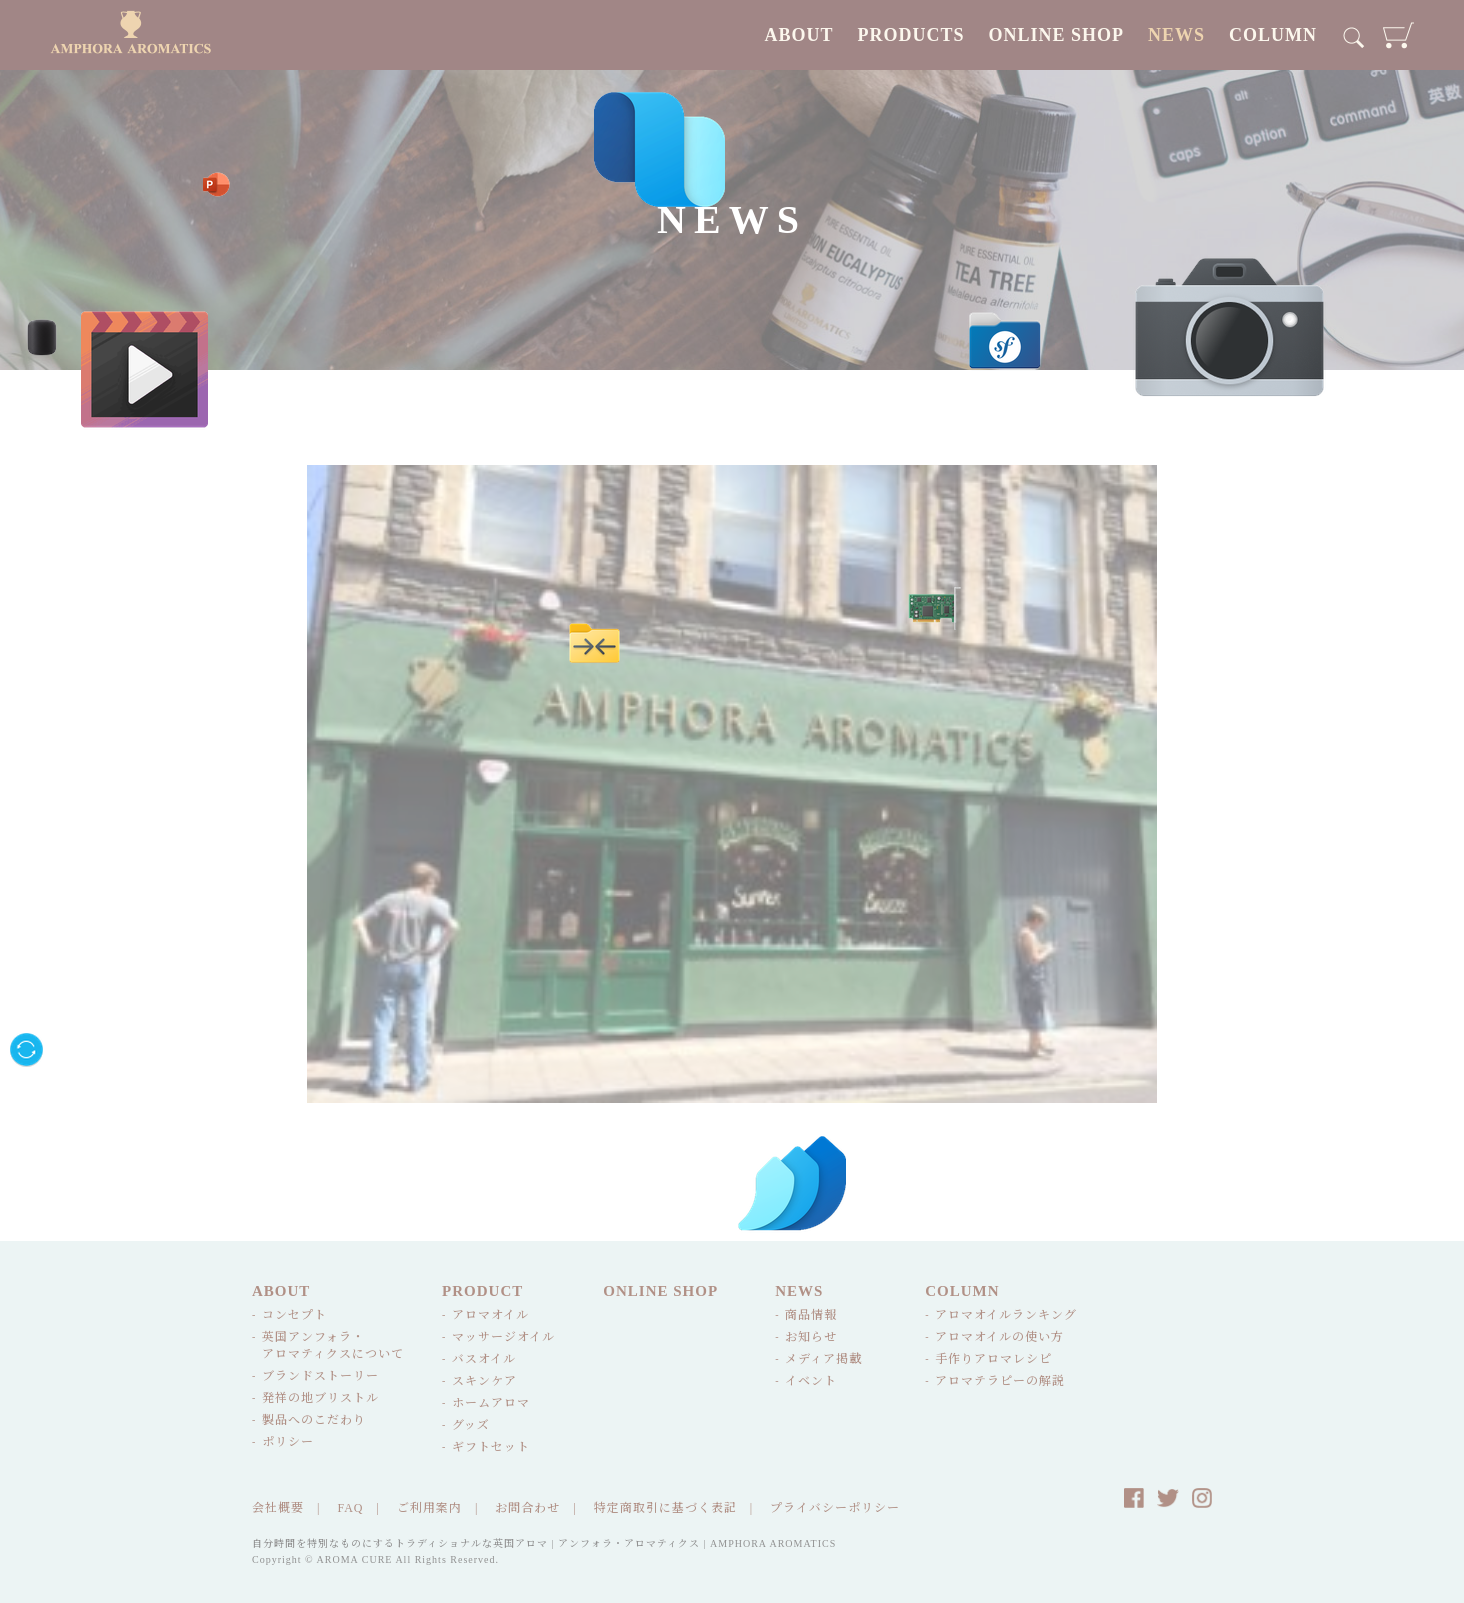  Describe the element at coordinates (1004, 342) in the screenshot. I see `folder containing symfony framework project files` at that location.